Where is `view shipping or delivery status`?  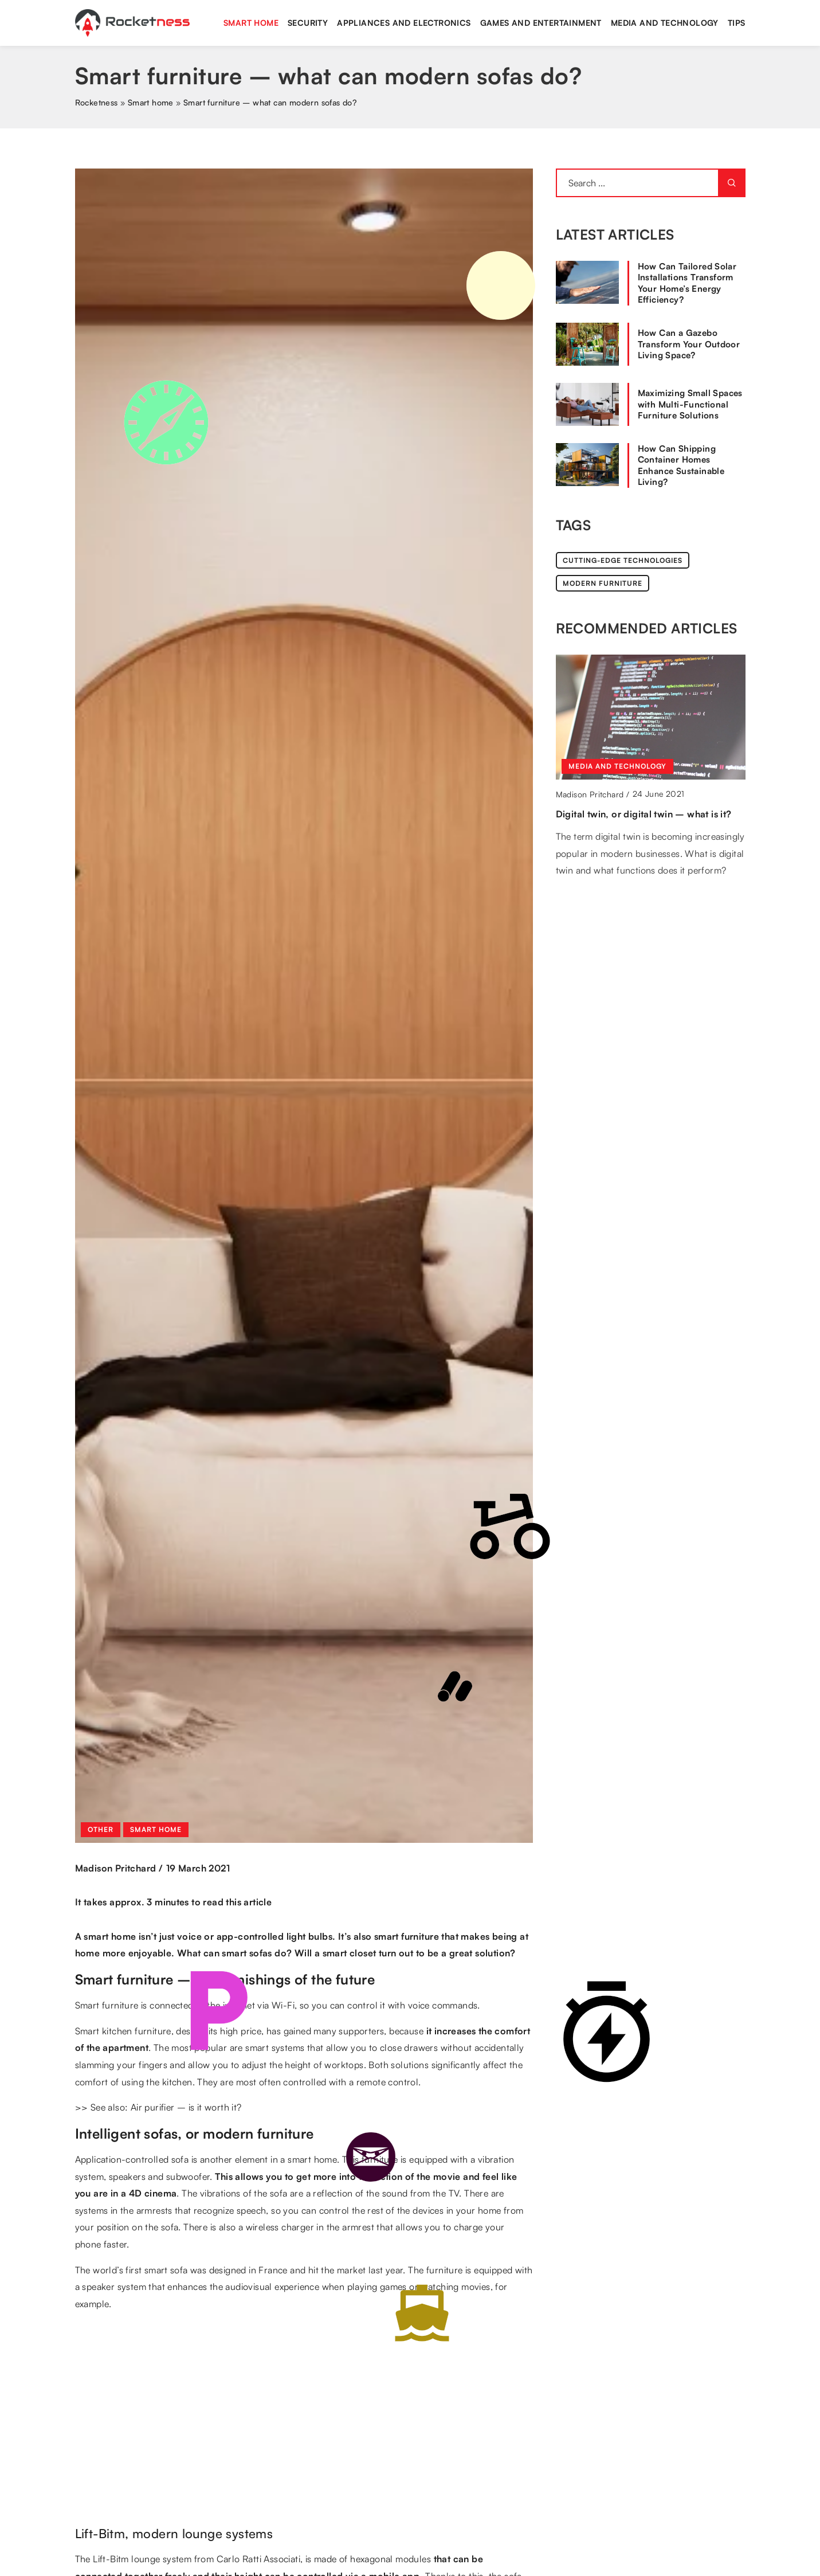 view shipping or delivery status is located at coordinates (422, 2314).